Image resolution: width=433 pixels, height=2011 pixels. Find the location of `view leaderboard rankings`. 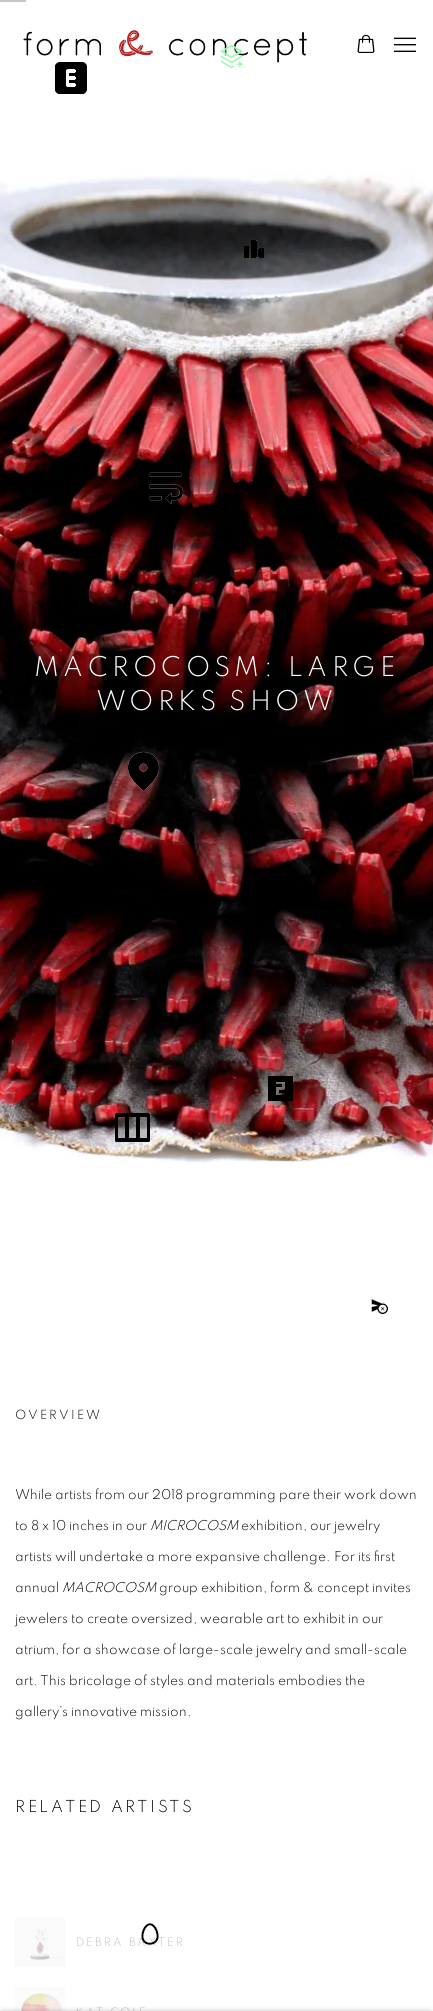

view leaderboard rankings is located at coordinates (254, 249).